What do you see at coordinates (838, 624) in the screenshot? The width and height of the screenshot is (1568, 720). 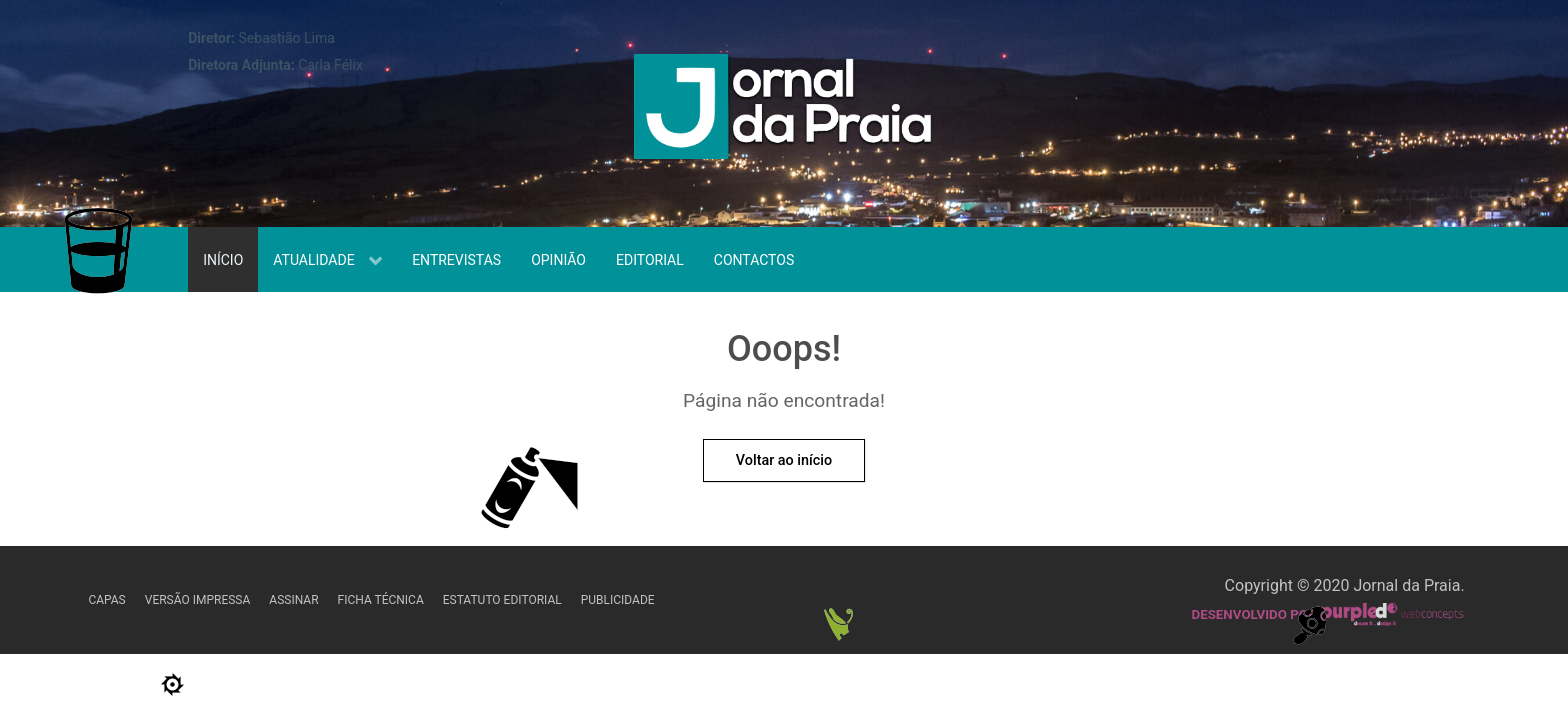 I see `ancient Egyptian pschent double crown icon` at bounding box center [838, 624].